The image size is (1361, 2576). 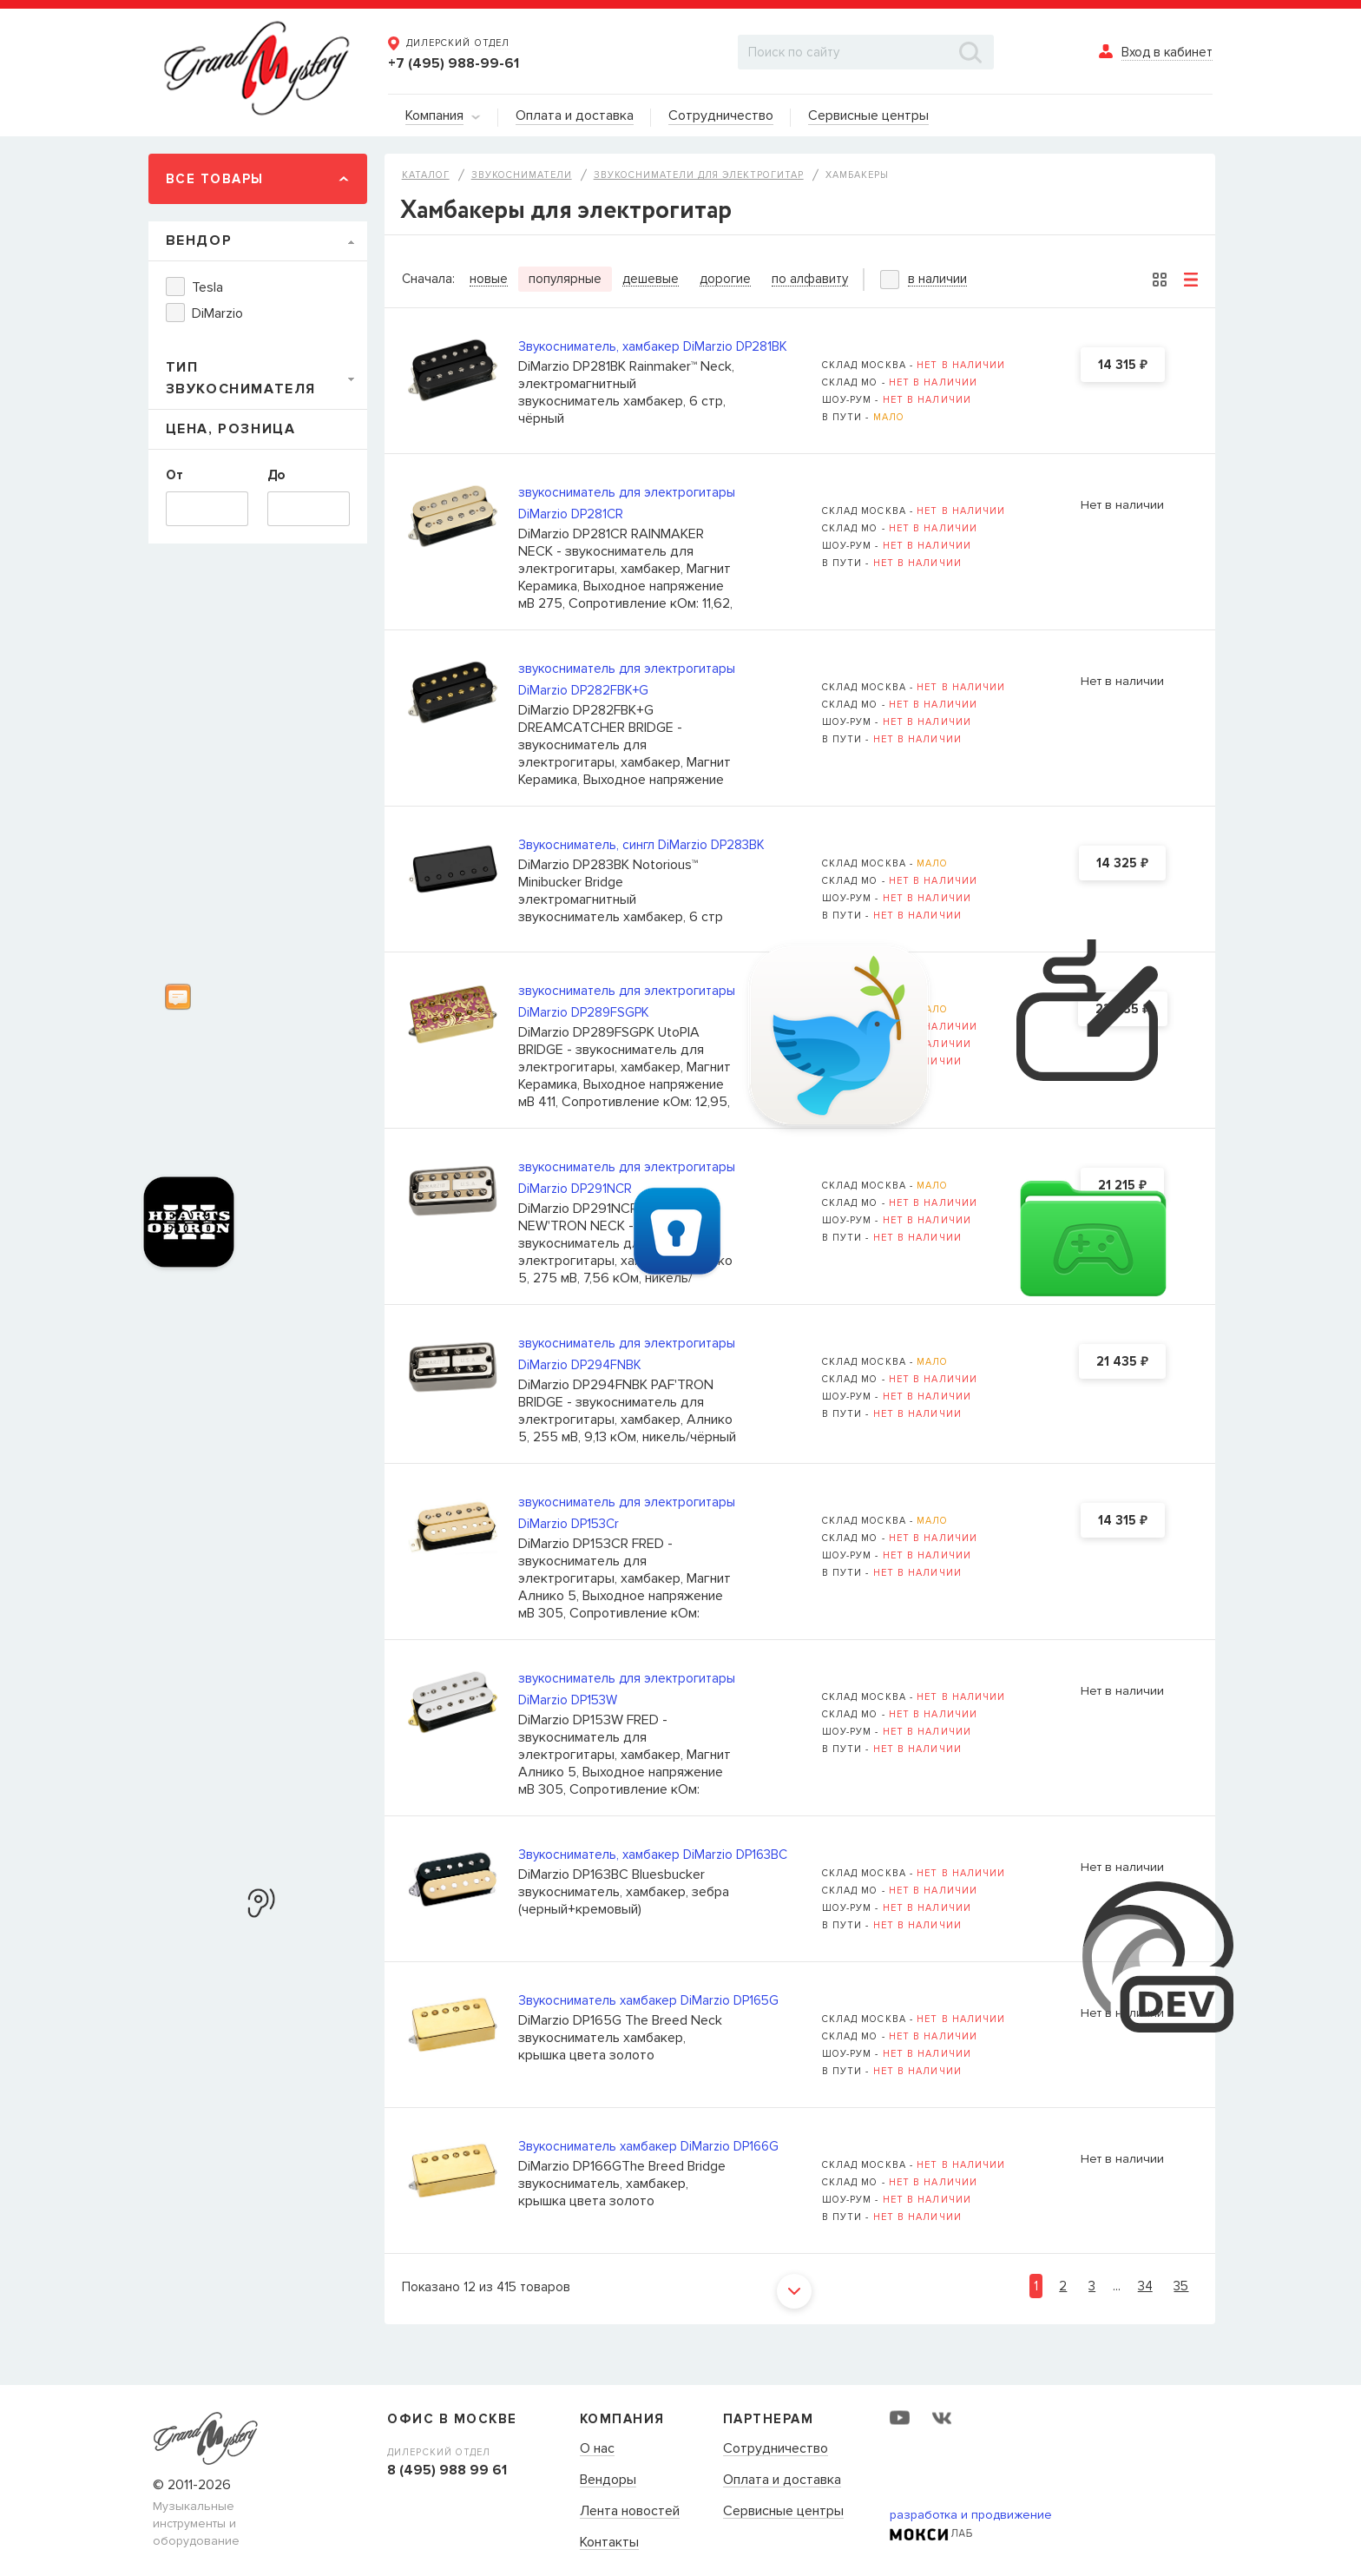 What do you see at coordinates (677, 1231) in the screenshot?
I see `open enpass password manager` at bounding box center [677, 1231].